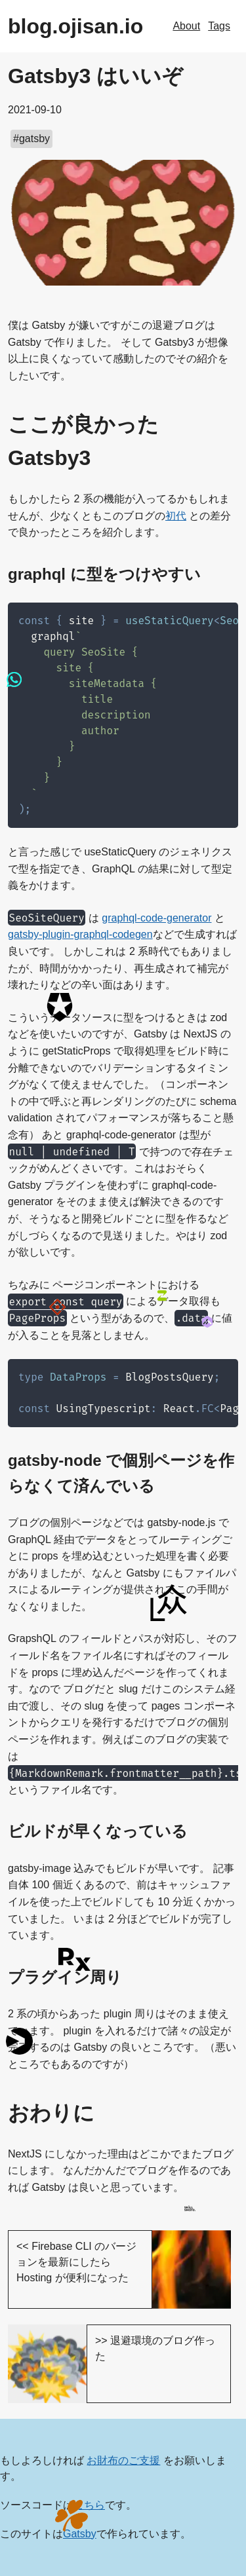  I want to click on open zulip messaging app, so click(162, 1296).